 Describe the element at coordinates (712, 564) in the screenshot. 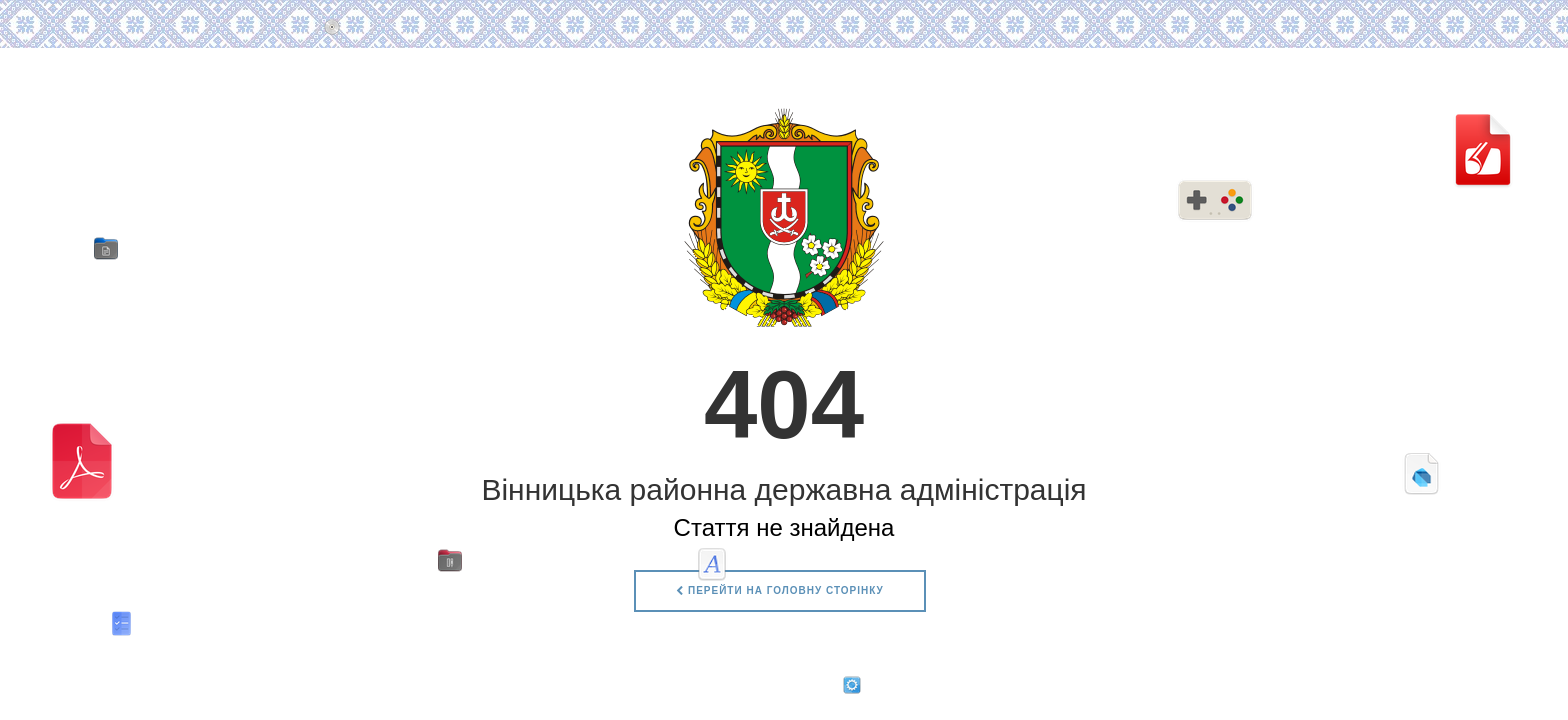

I see `open a font file` at that location.